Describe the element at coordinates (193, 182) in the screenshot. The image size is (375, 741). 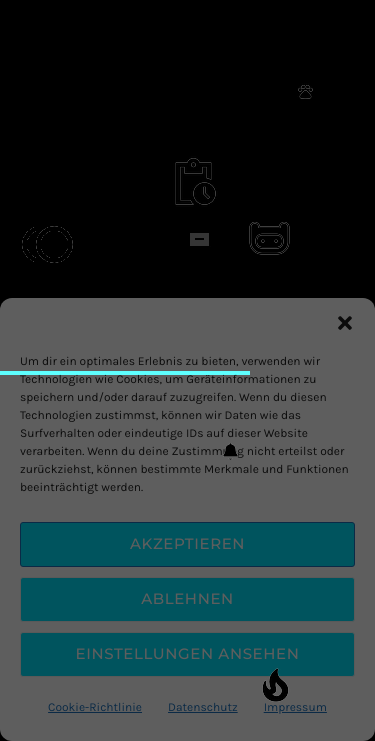
I see `view pending tasks or actions` at that location.